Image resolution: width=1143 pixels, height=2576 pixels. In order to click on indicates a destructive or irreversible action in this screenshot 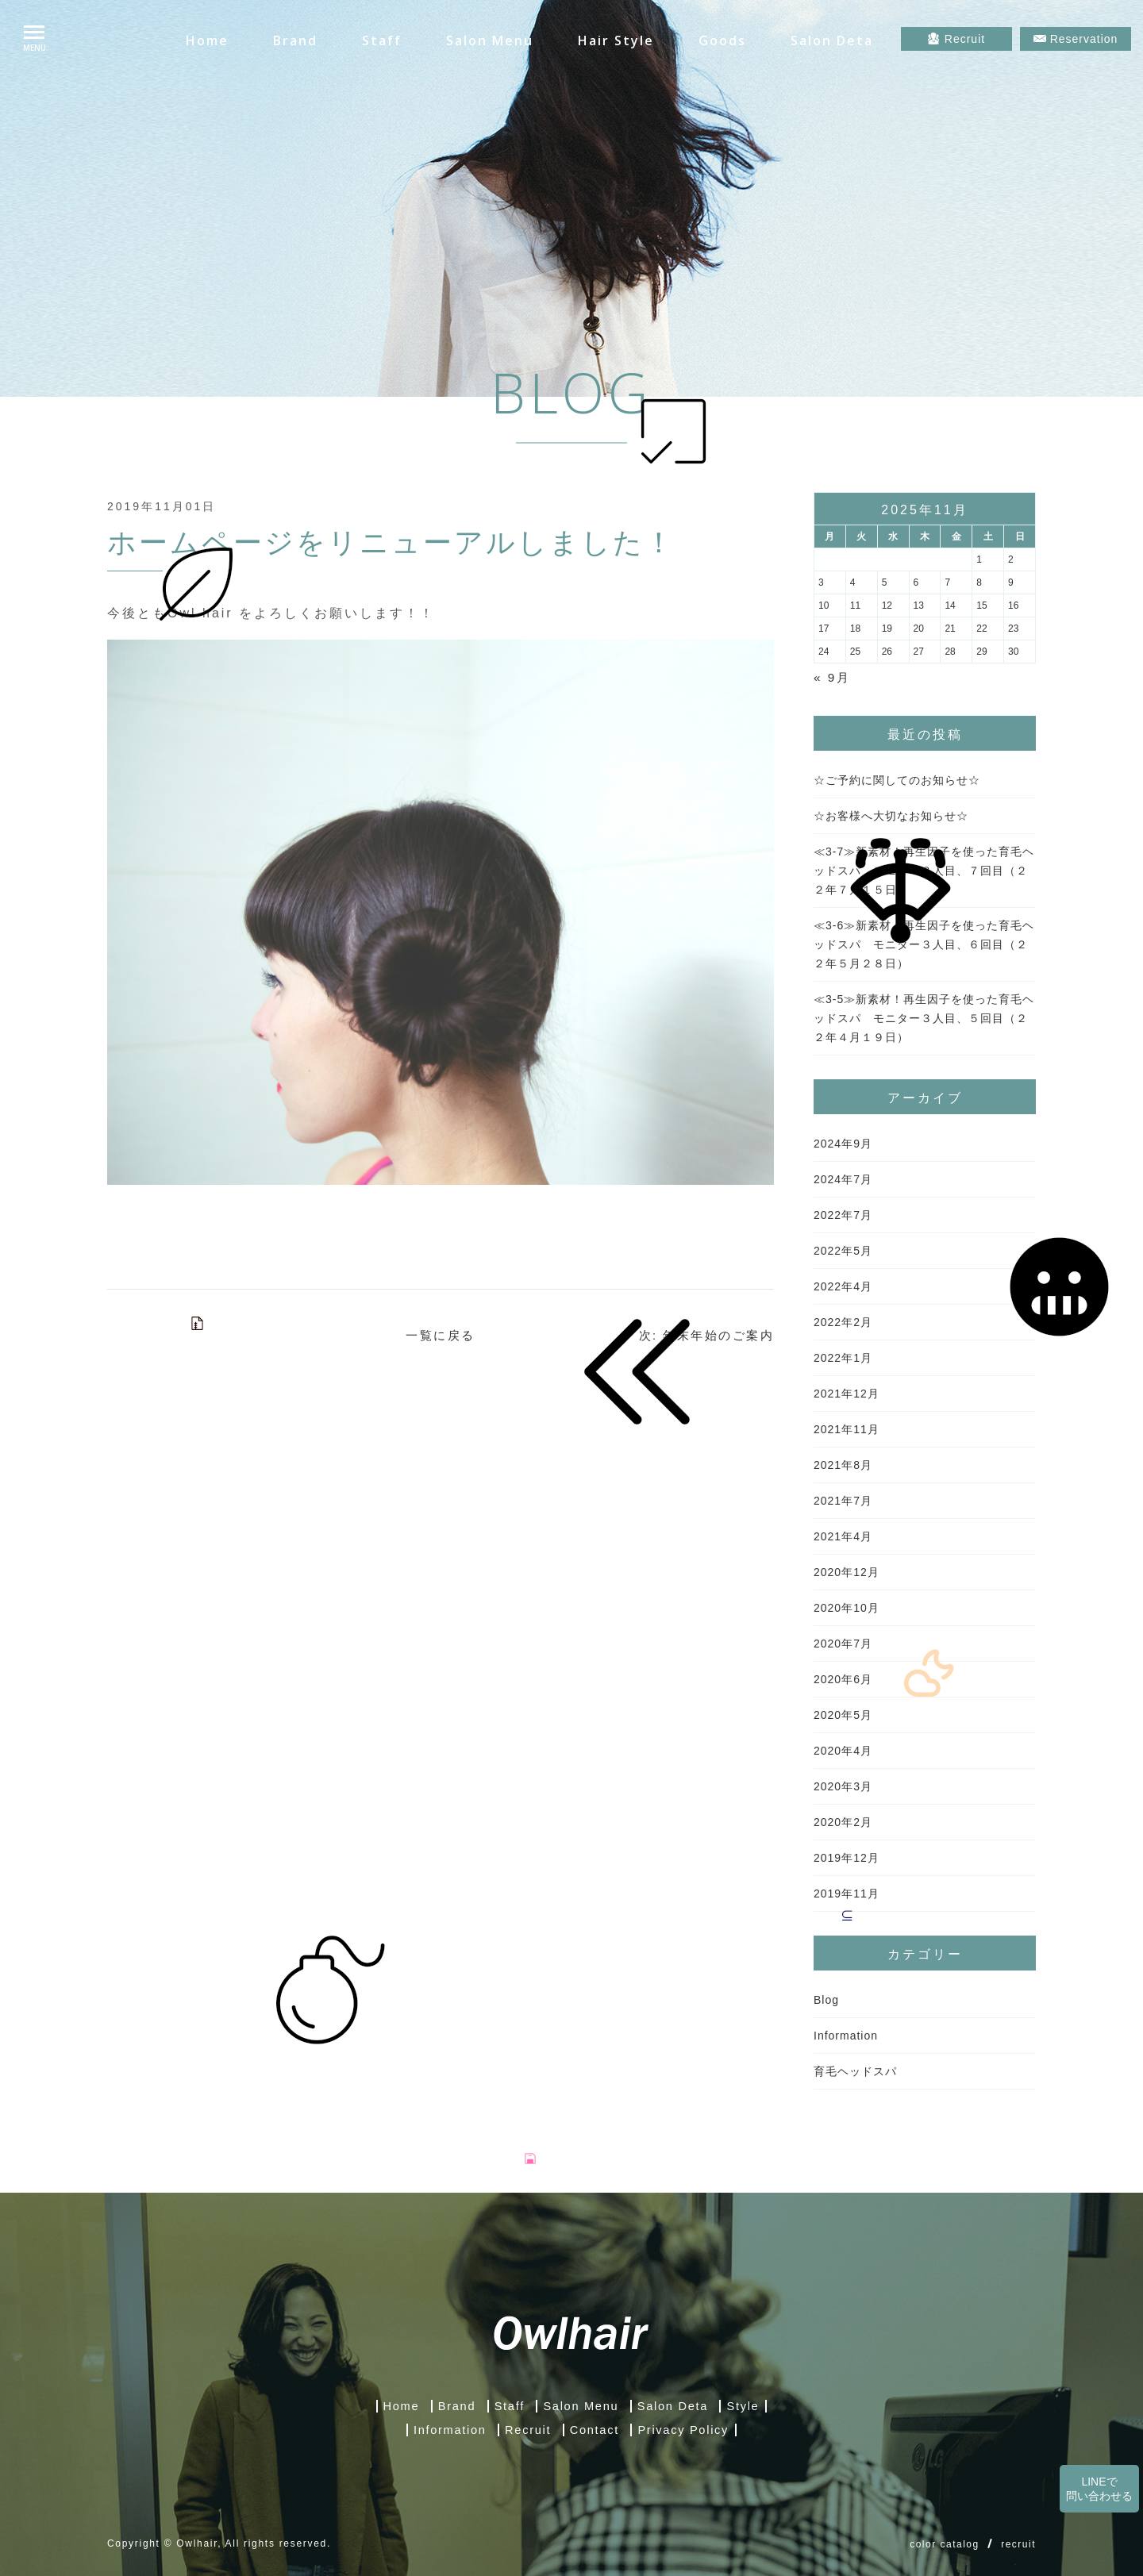, I will do `click(325, 1988)`.